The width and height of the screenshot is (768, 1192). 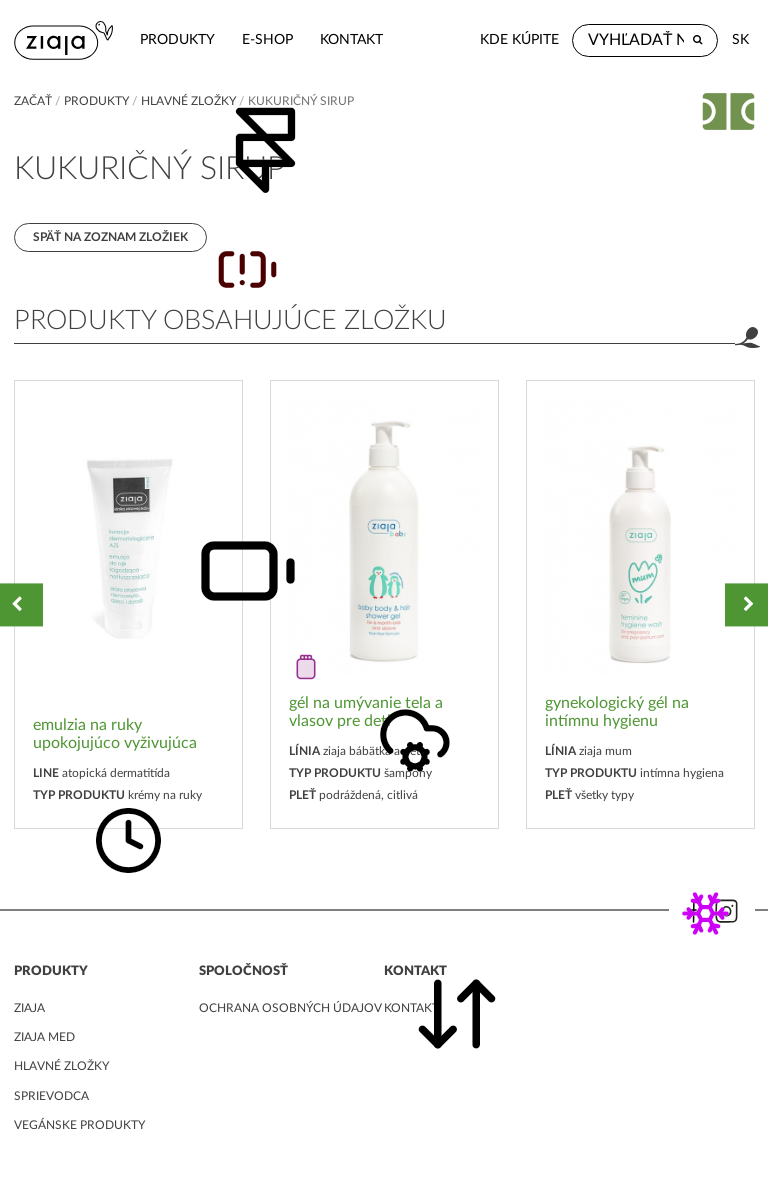 I want to click on view current time, so click(x=128, y=840).